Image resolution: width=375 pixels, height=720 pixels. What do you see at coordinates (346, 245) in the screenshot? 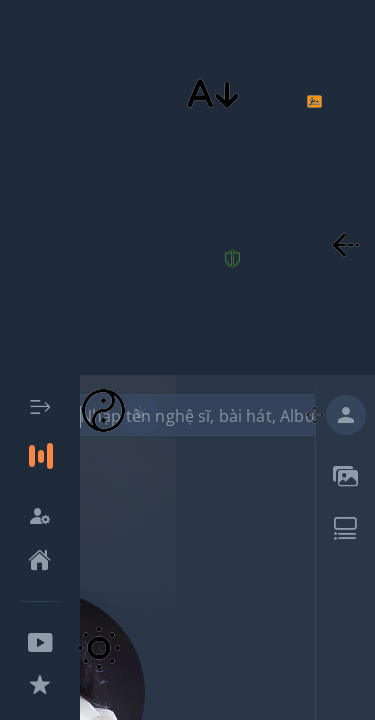
I see `go back with unsaved progress` at bounding box center [346, 245].